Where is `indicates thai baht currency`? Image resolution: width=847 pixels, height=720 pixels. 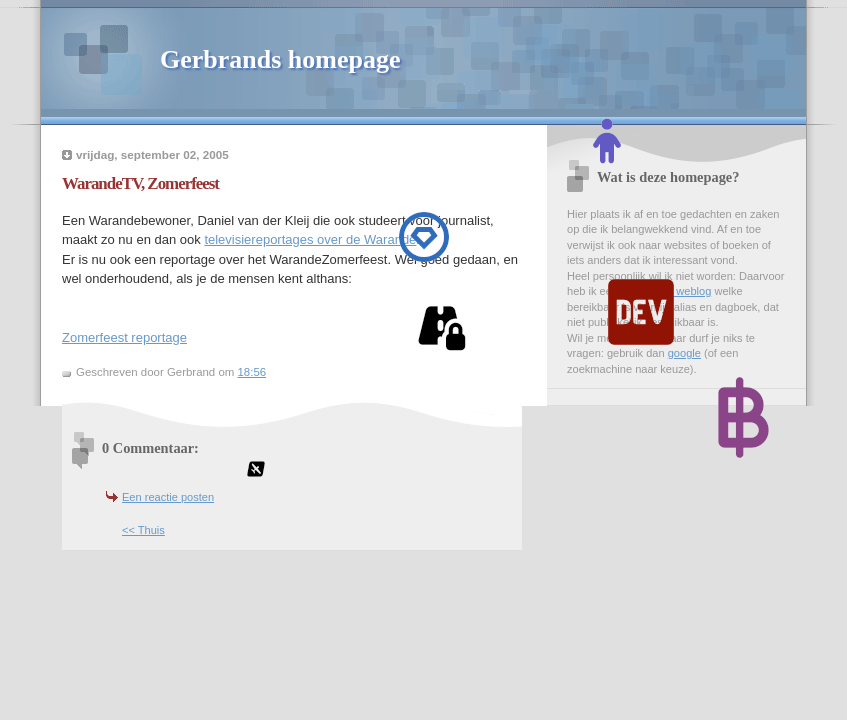
indicates thai baht currency is located at coordinates (743, 417).